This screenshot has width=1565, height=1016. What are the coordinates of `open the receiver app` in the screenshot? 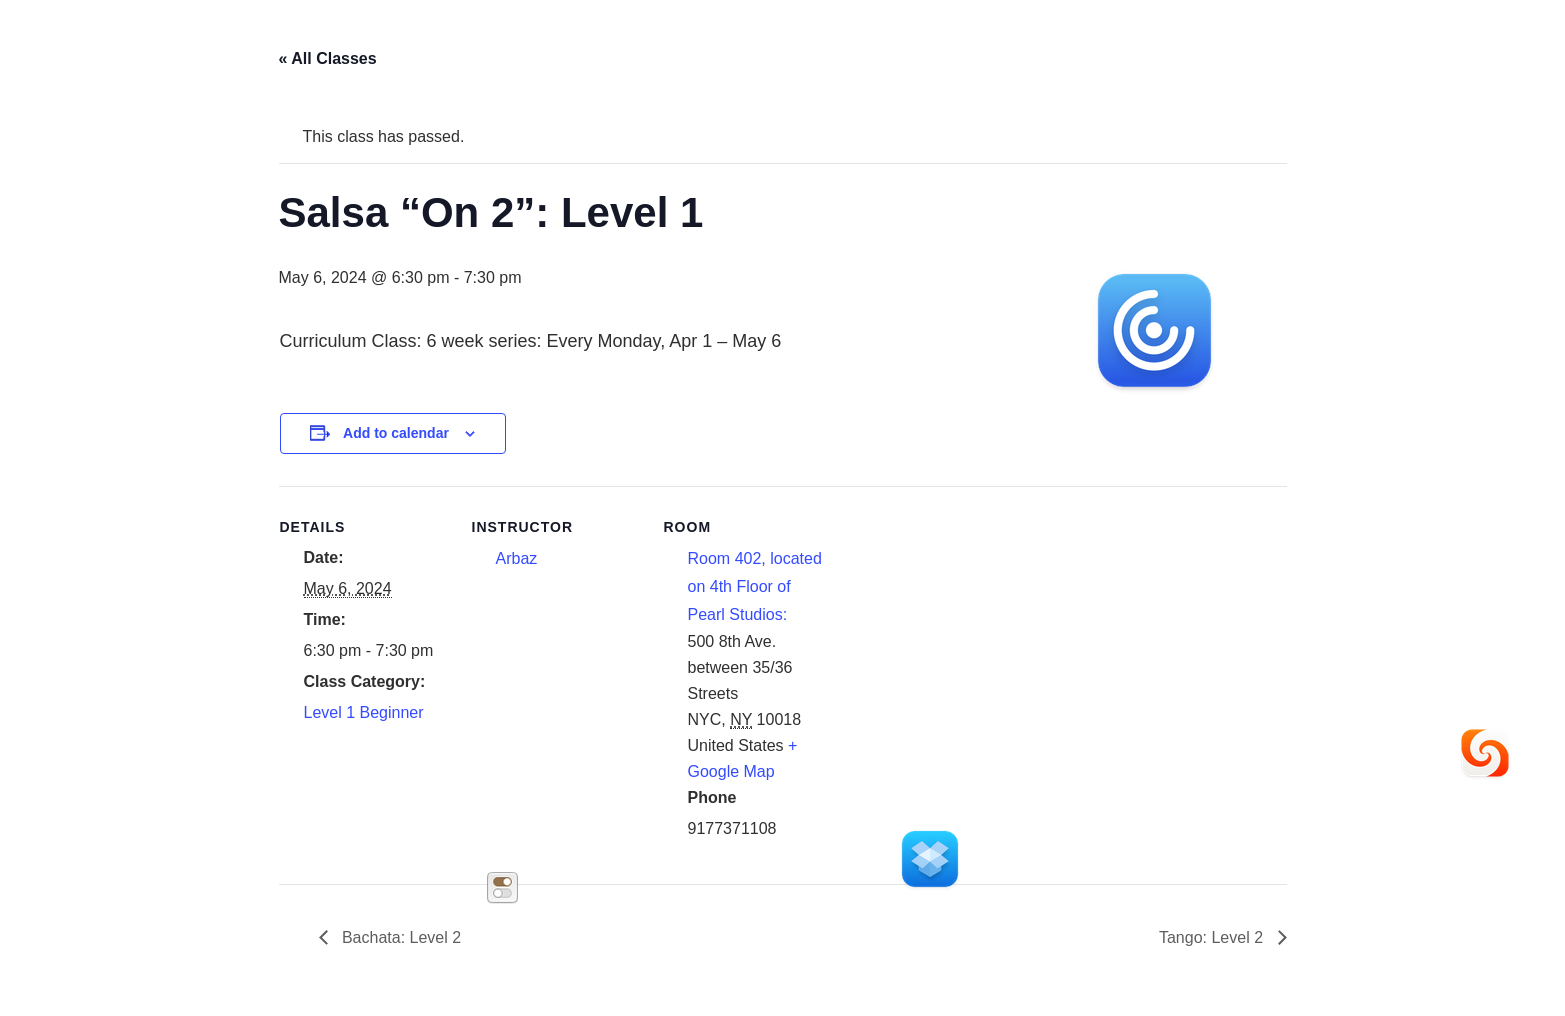 It's located at (1154, 330).